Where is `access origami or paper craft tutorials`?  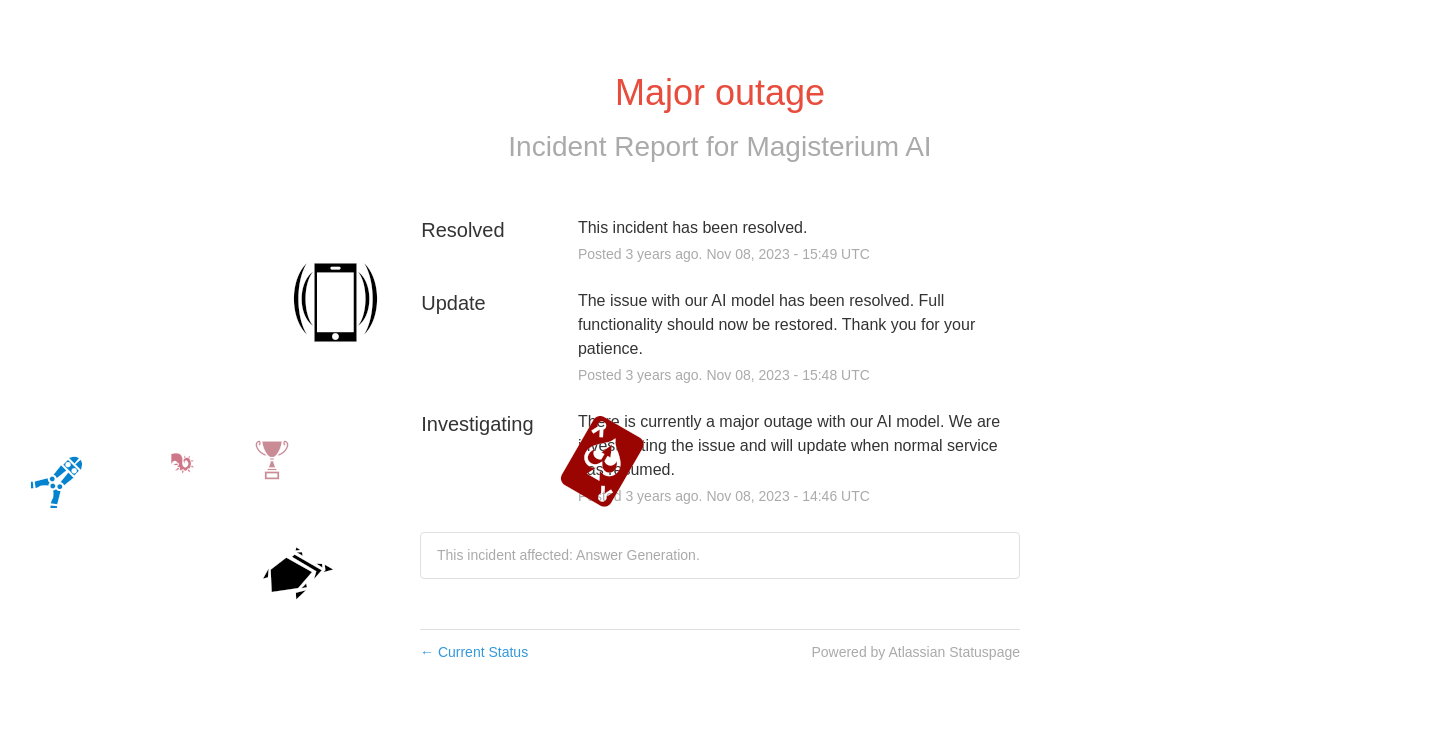 access origami or paper craft tutorials is located at coordinates (297, 573).